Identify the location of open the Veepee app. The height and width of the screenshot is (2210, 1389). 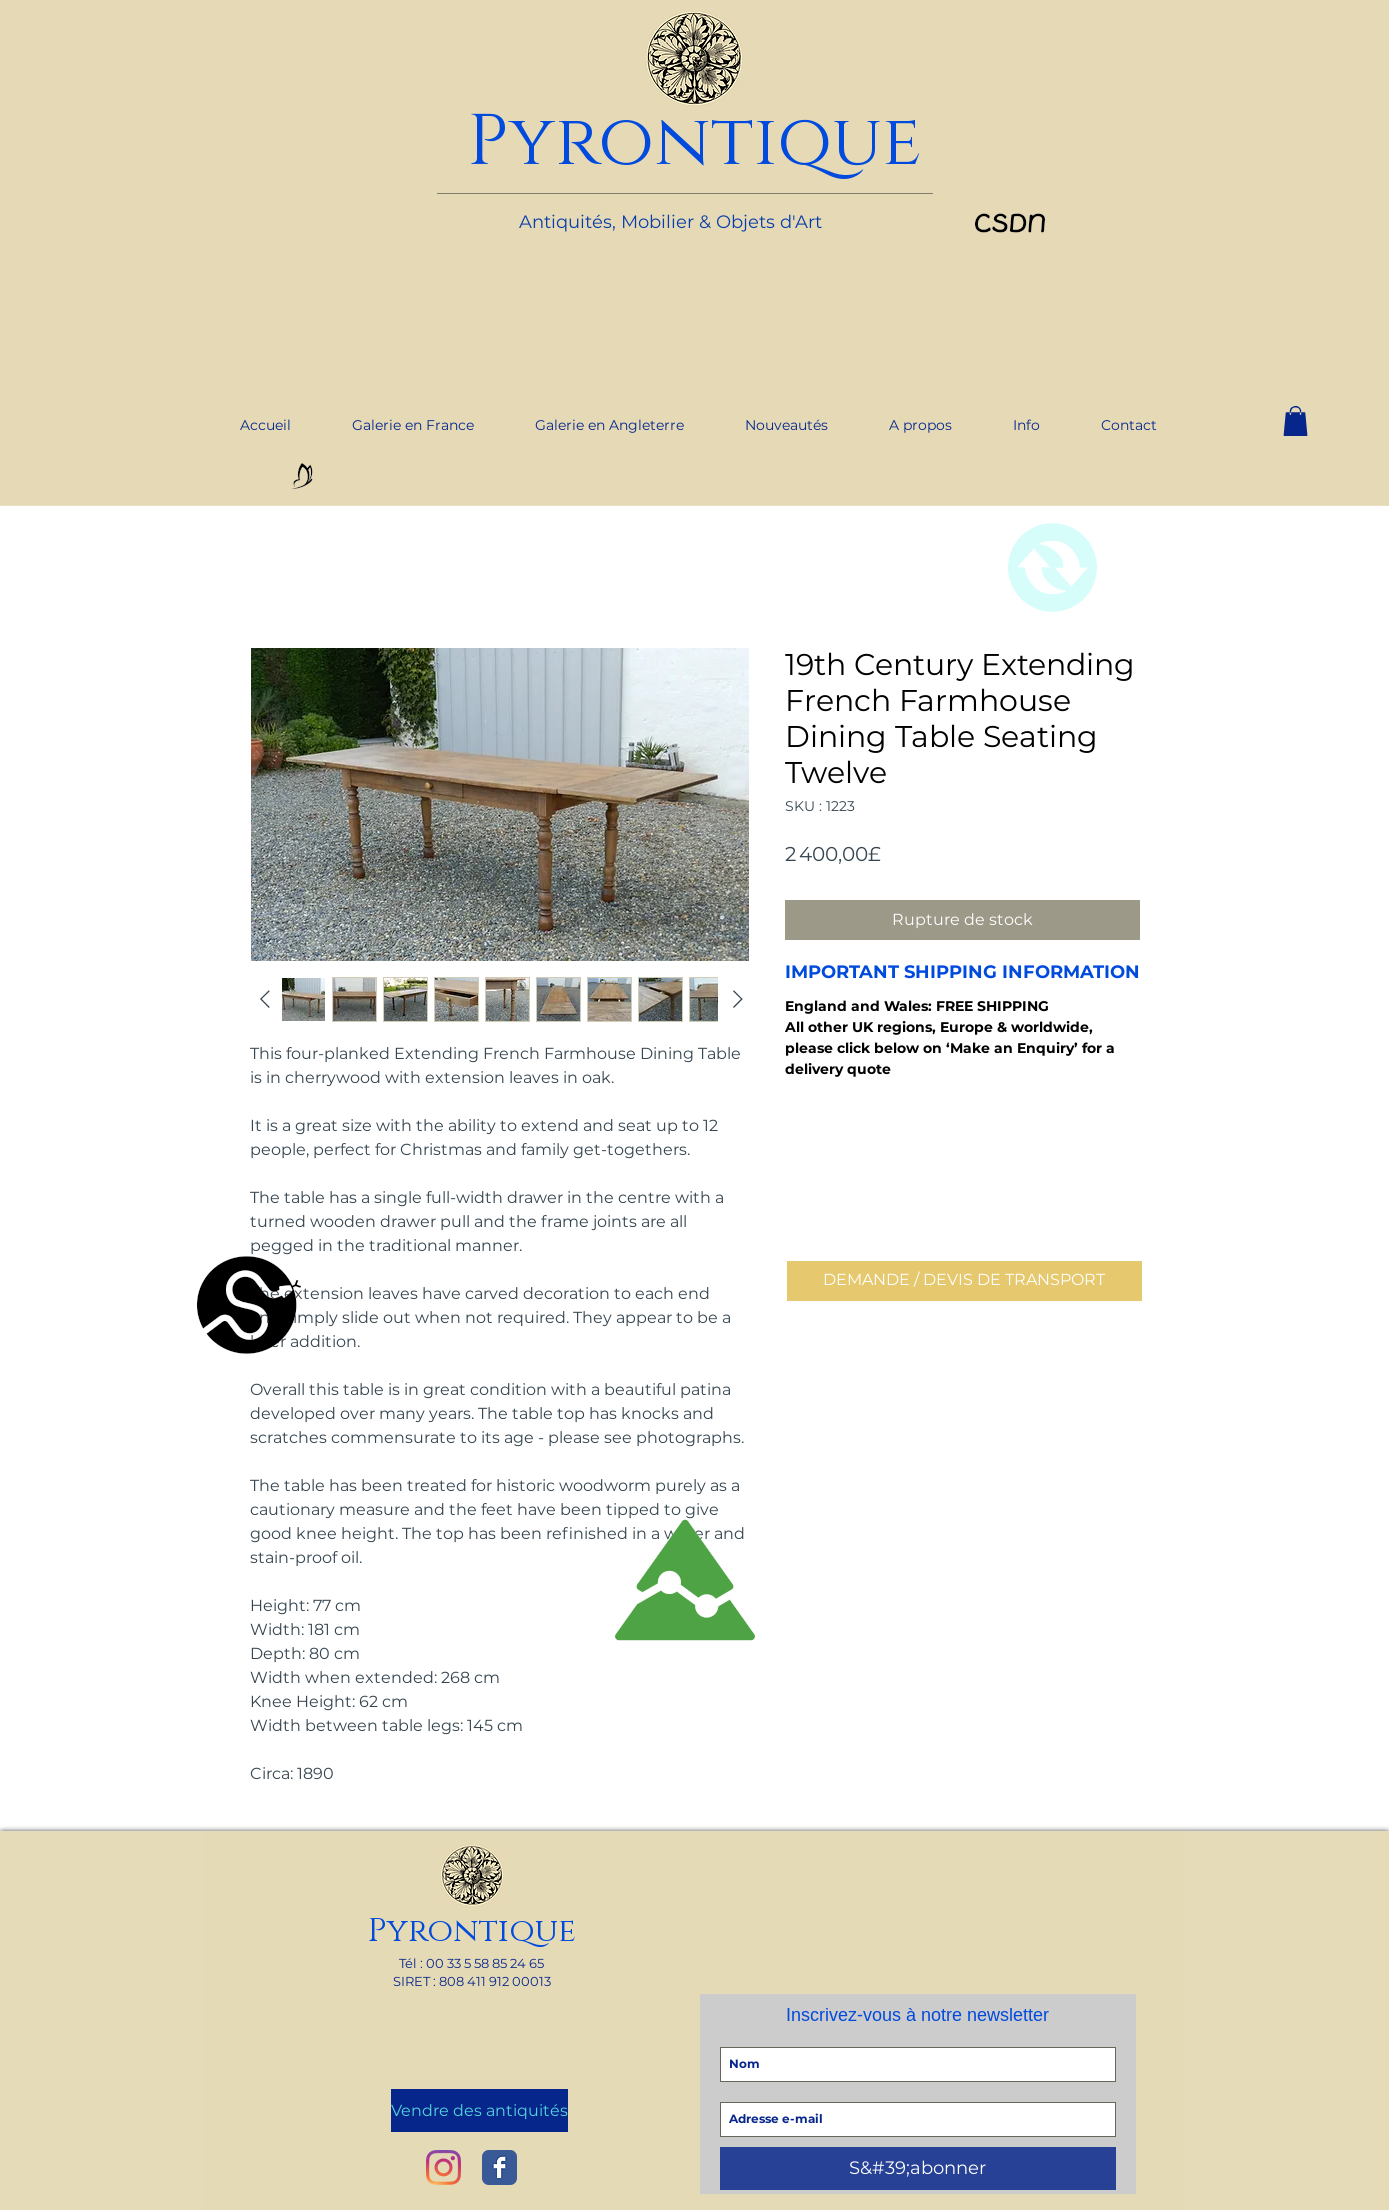
(302, 476).